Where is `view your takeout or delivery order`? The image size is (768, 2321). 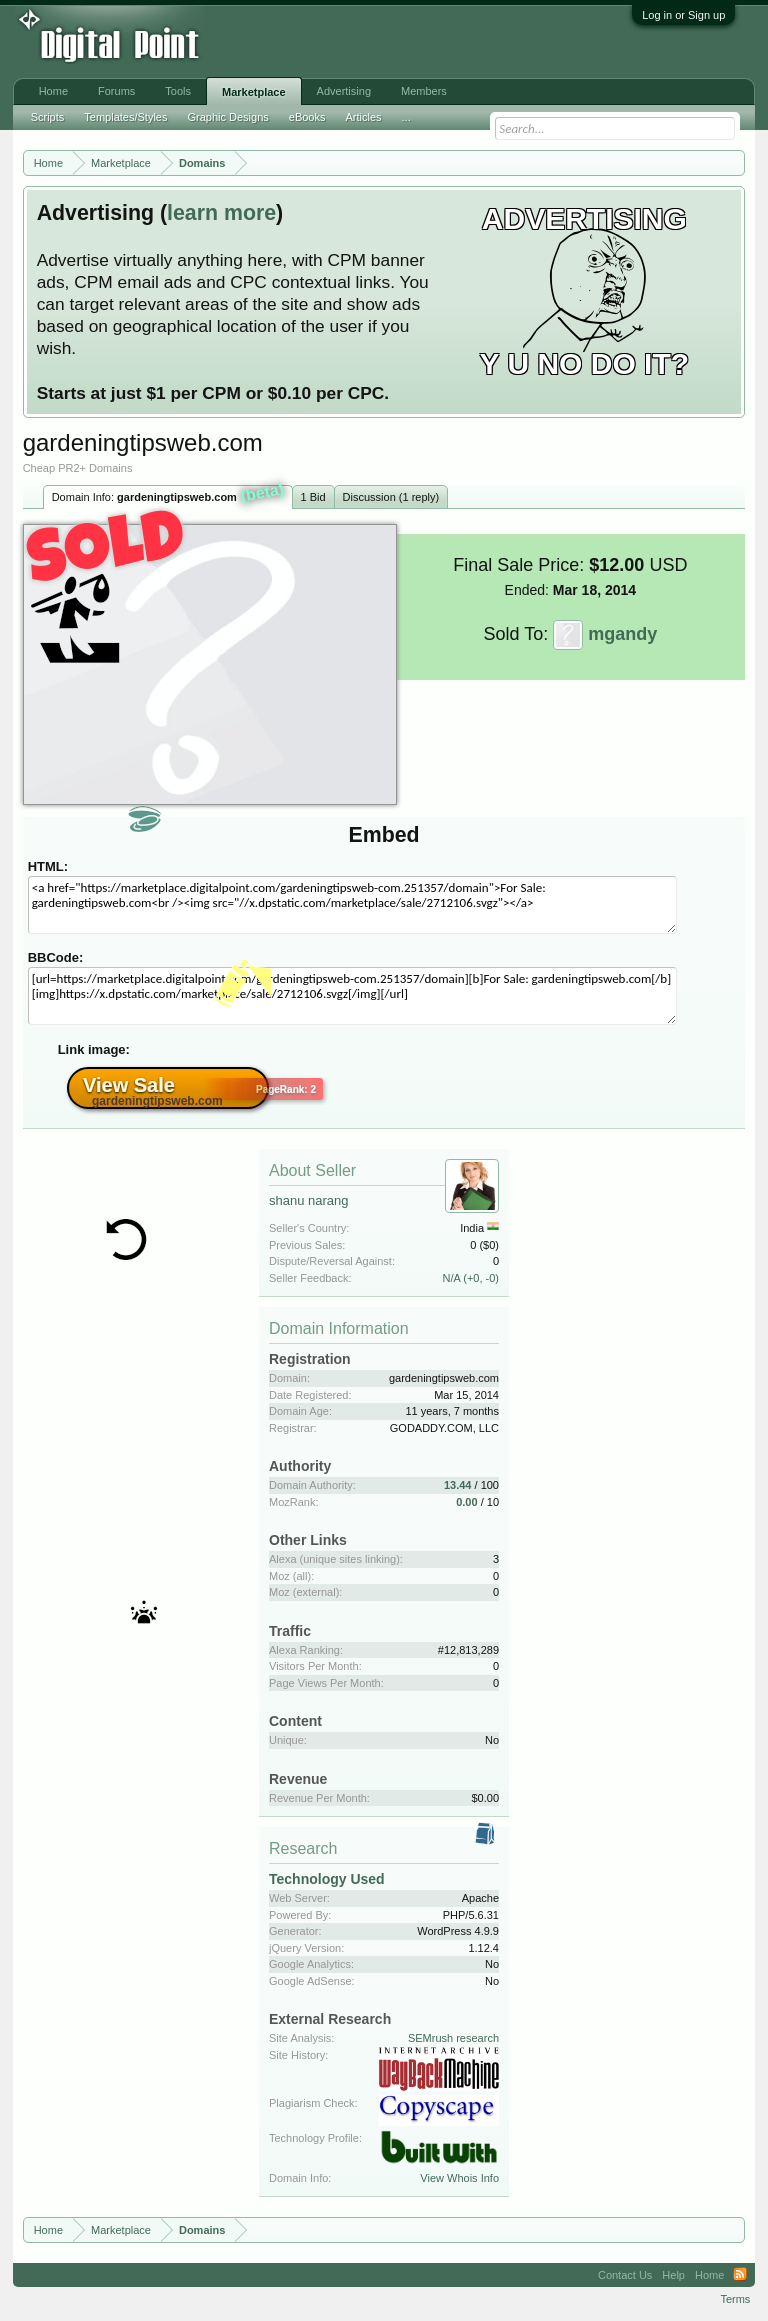
view your takeout or delivery order is located at coordinates (485, 1831).